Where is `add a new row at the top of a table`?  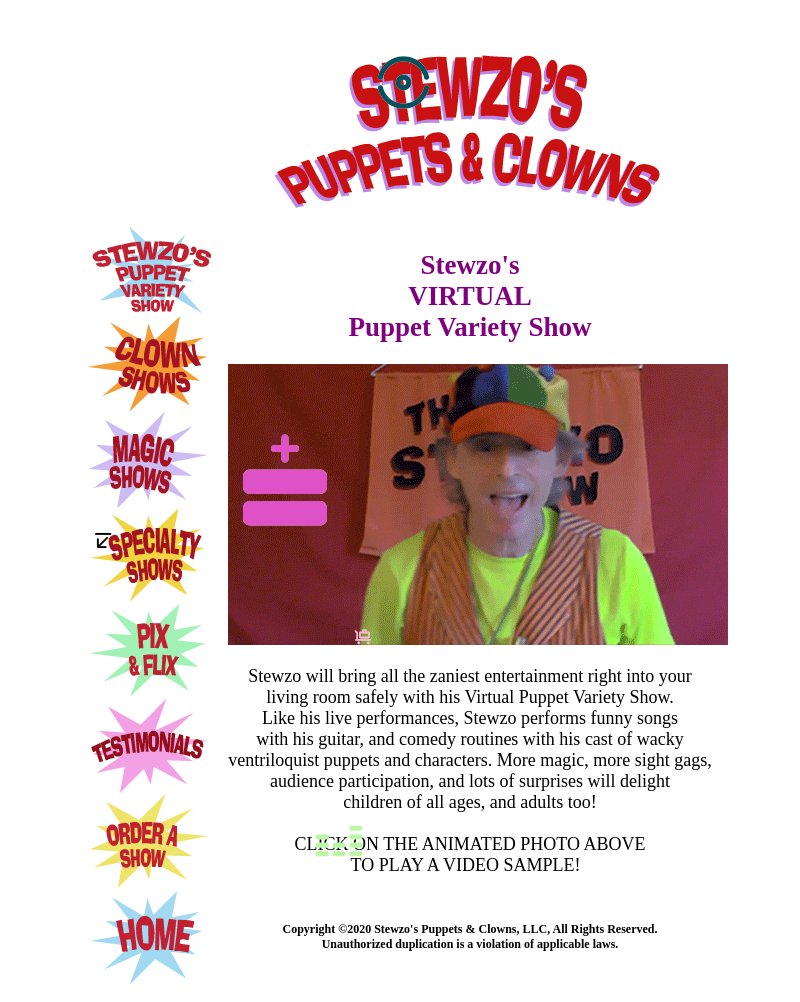 add a new row at the top of a table is located at coordinates (285, 487).